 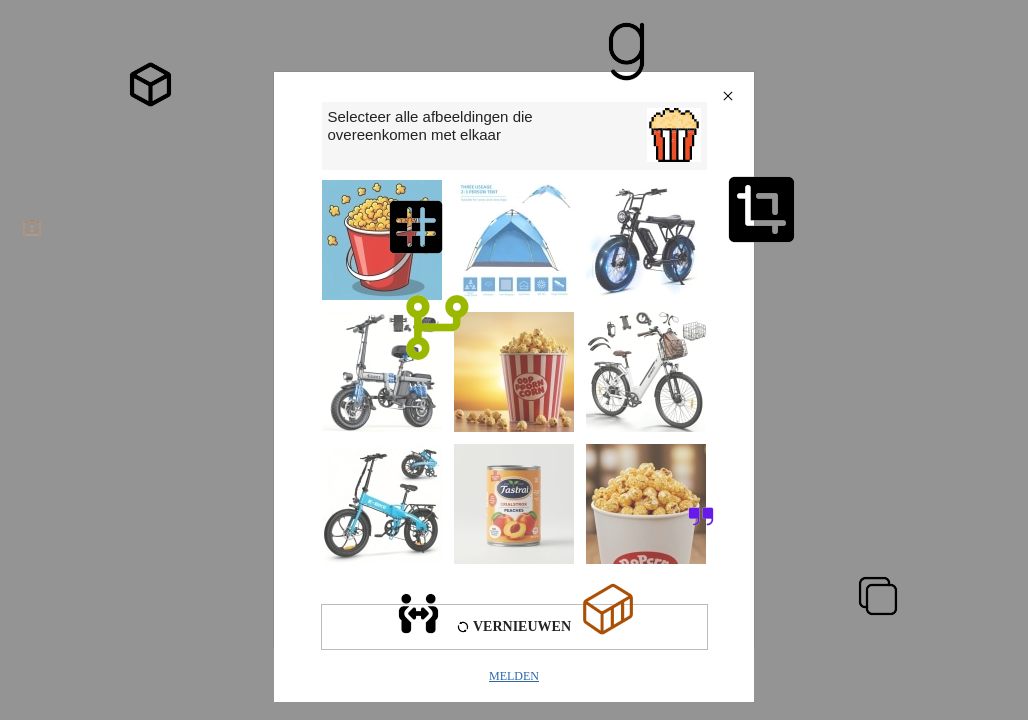 I want to click on copy to clipboard, so click(x=878, y=596).